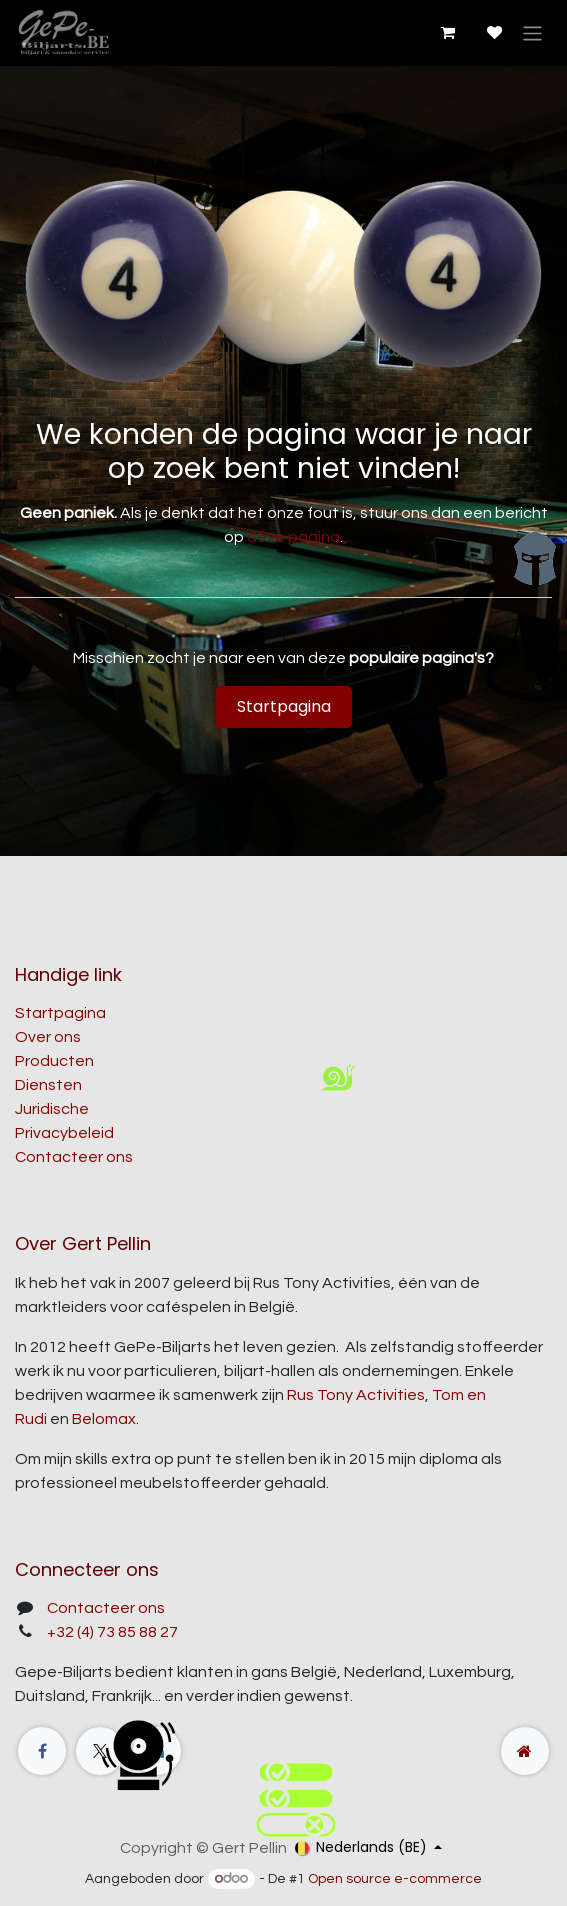 The width and height of the screenshot is (567, 1906). I want to click on adjust settings with multiple toggle switches, so click(296, 1800).